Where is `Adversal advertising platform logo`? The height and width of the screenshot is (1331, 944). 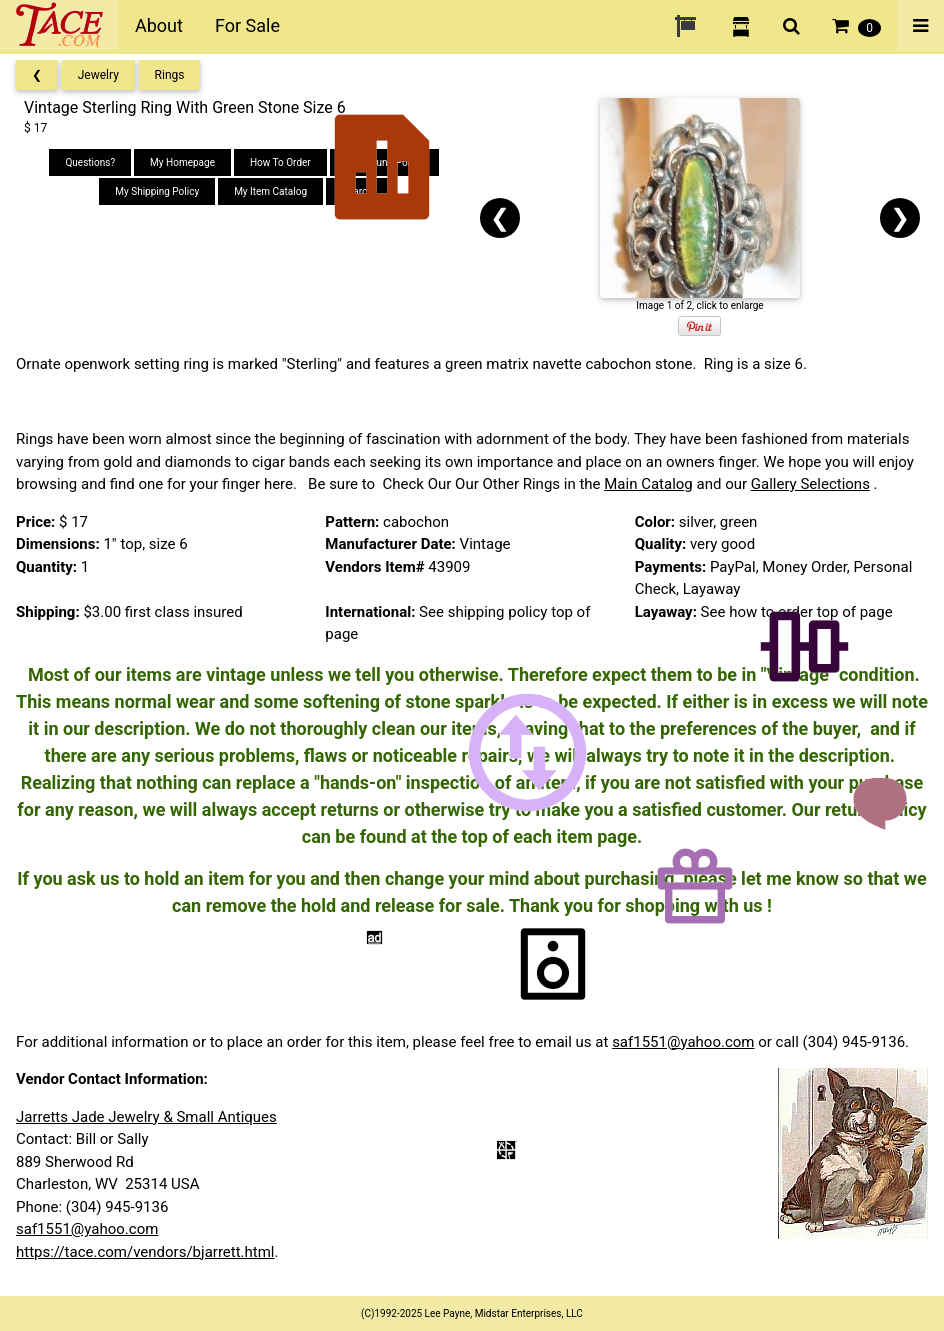 Adversal advertising platform logo is located at coordinates (374, 937).